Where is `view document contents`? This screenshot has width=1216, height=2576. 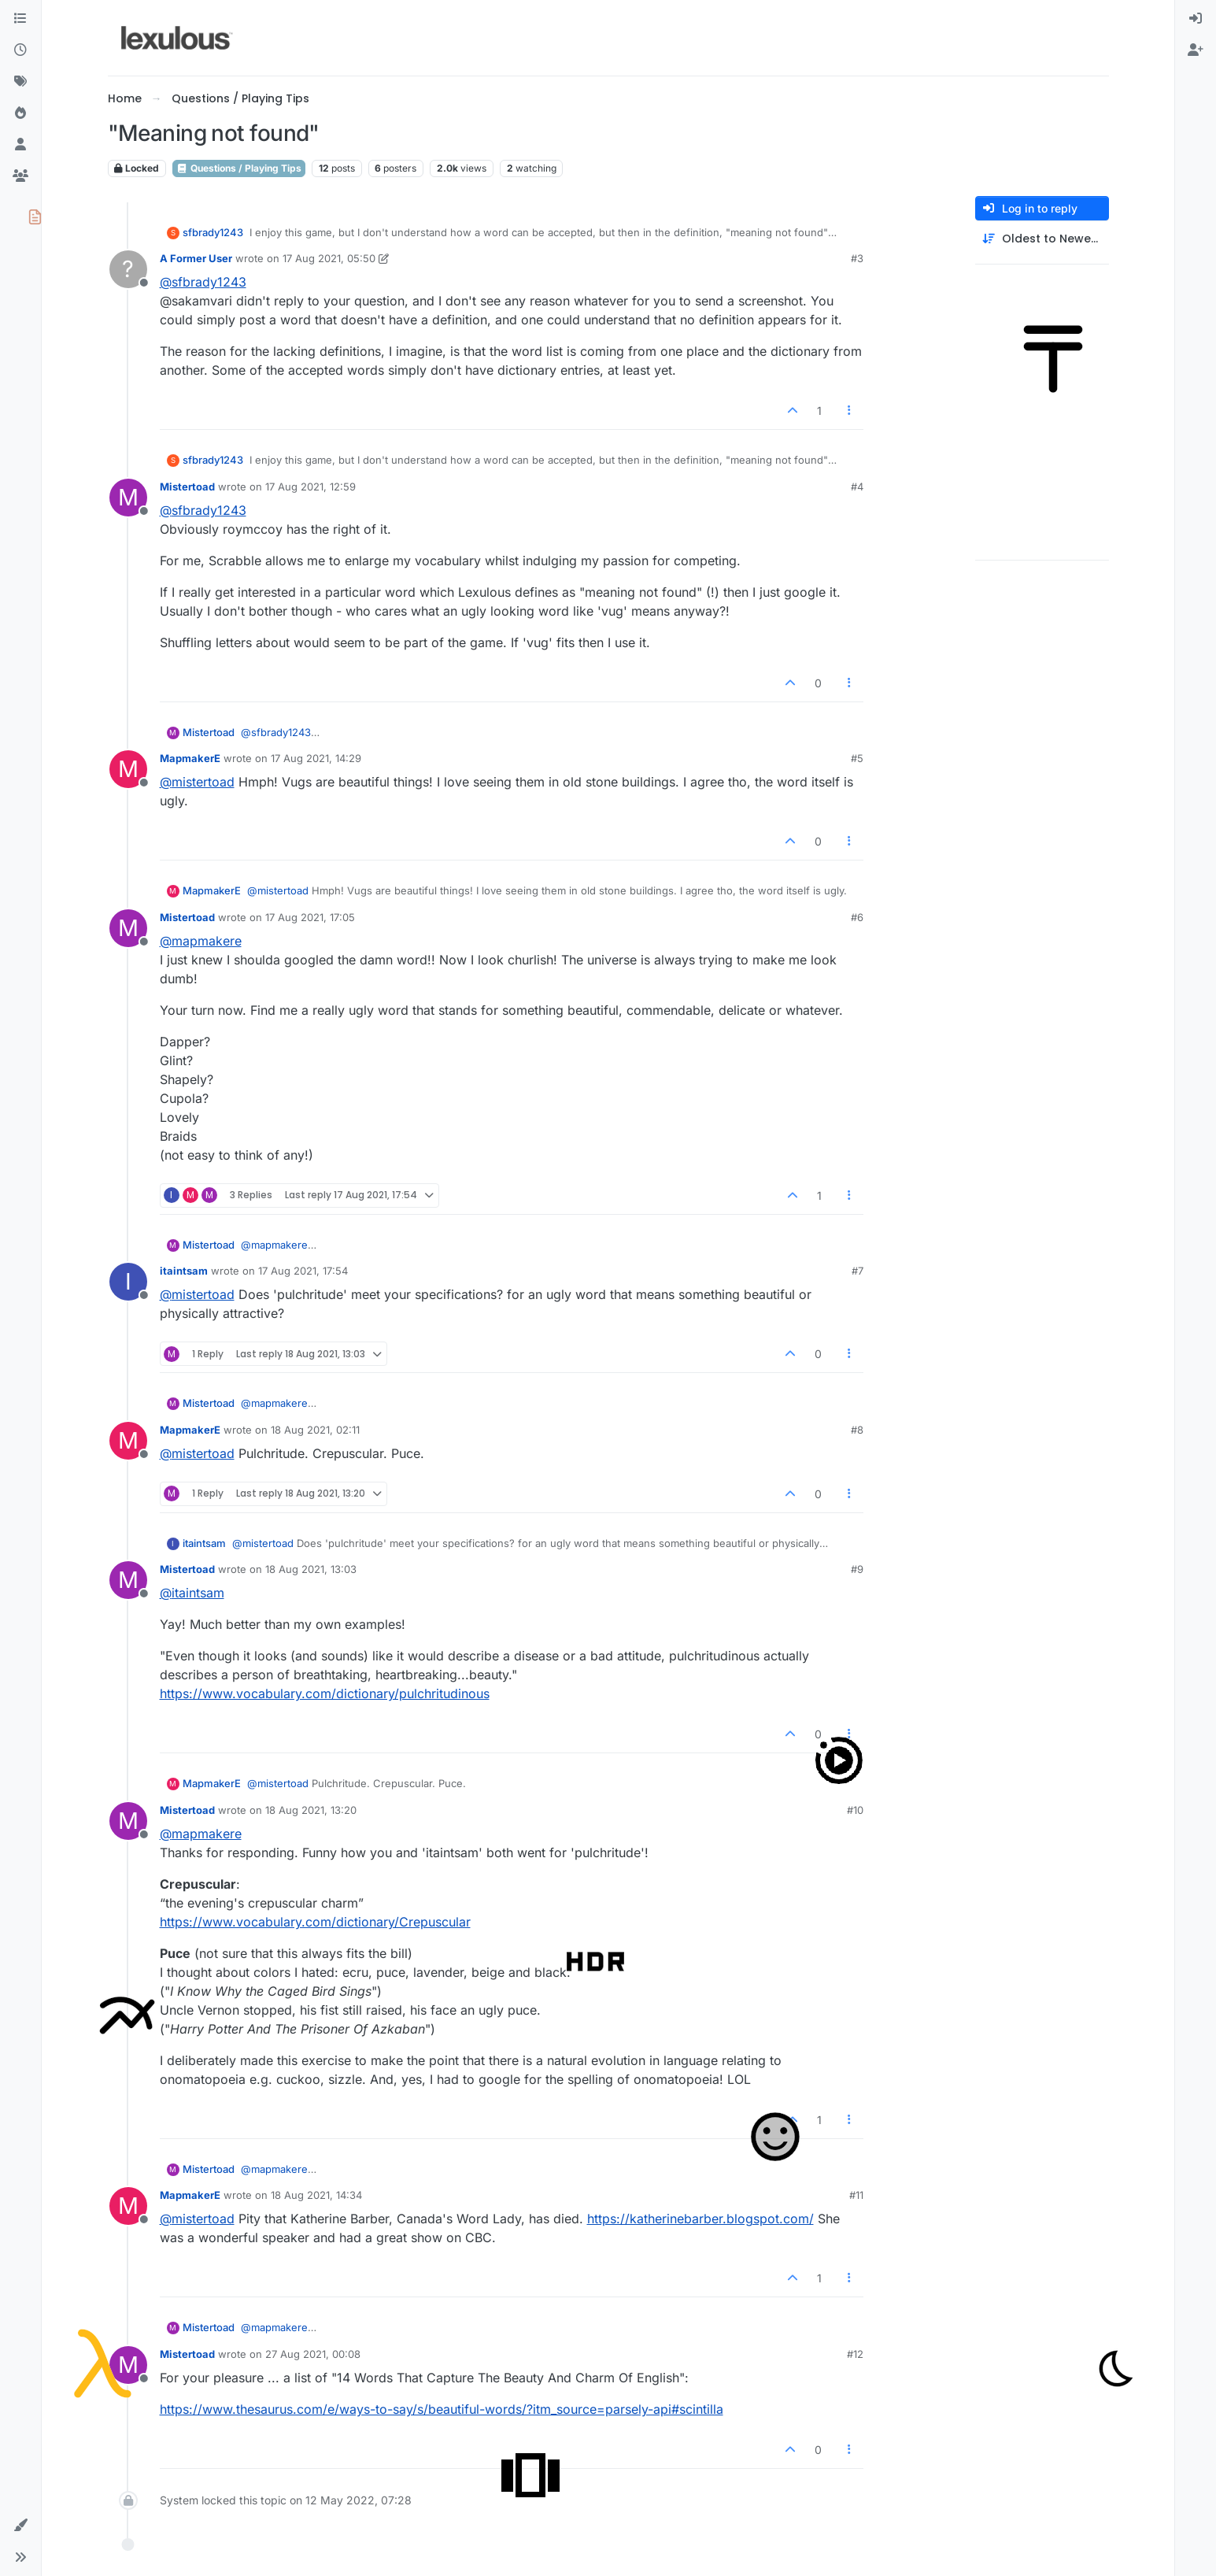 view document contents is located at coordinates (35, 217).